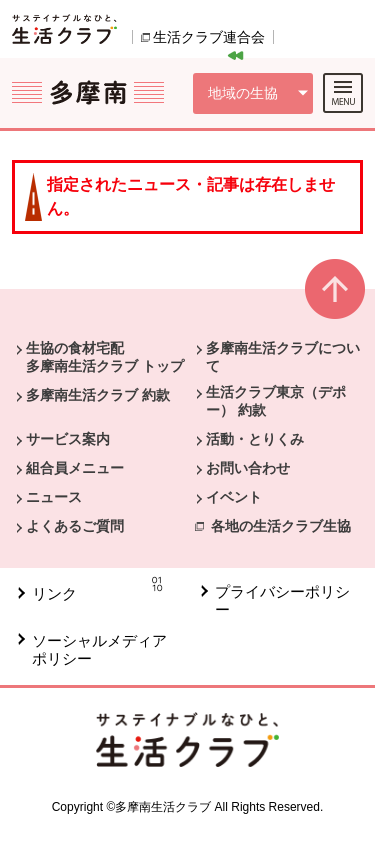 Image resolution: width=375 pixels, height=842 pixels. What do you see at coordinates (236, 55) in the screenshot?
I see `rewind or skip to previous track` at bounding box center [236, 55].